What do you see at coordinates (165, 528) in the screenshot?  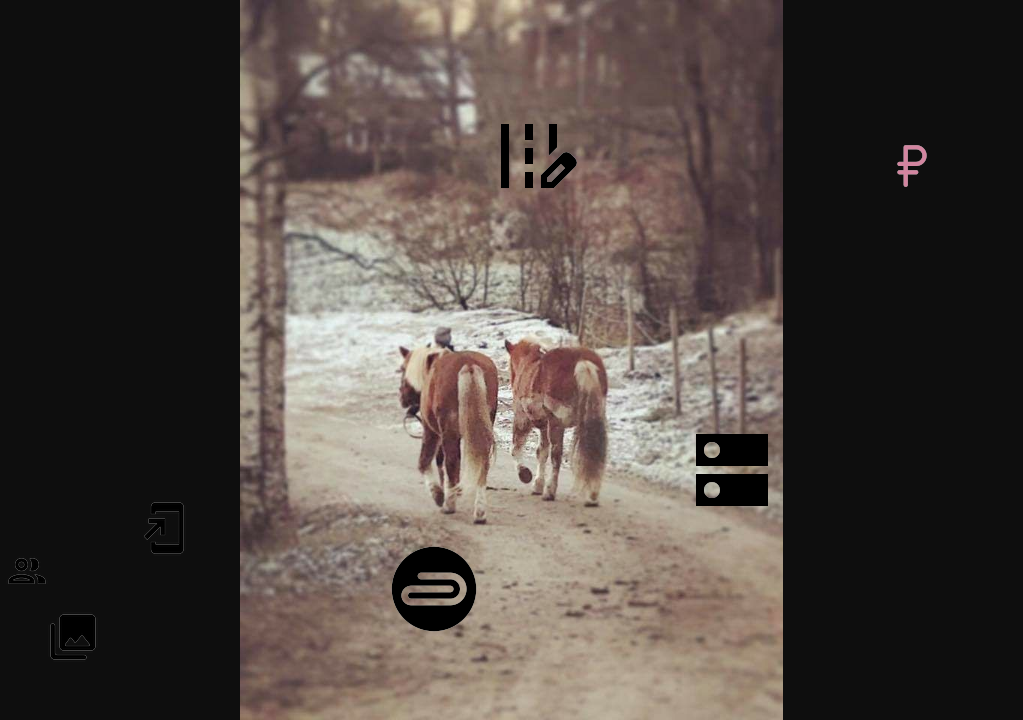 I see `add this page or app to your home screen` at bounding box center [165, 528].